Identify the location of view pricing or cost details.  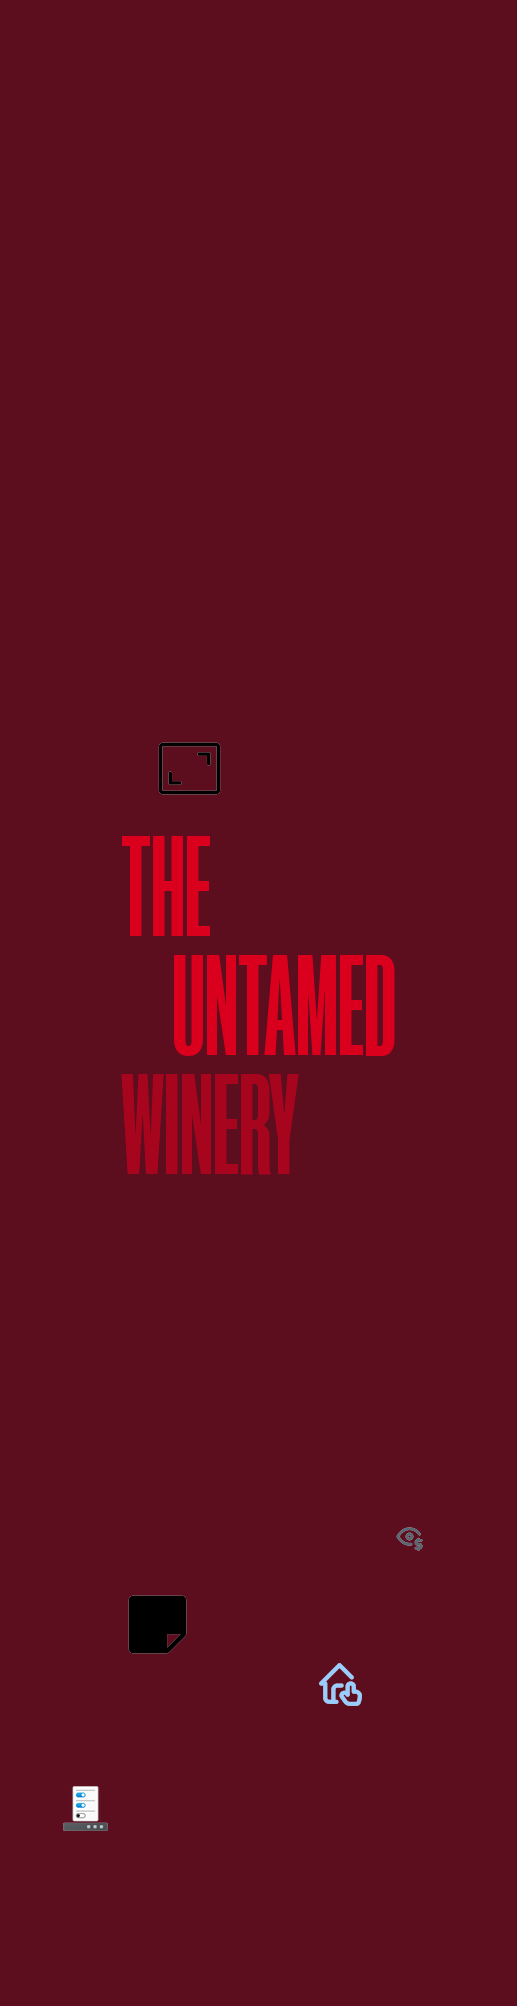
(409, 1536).